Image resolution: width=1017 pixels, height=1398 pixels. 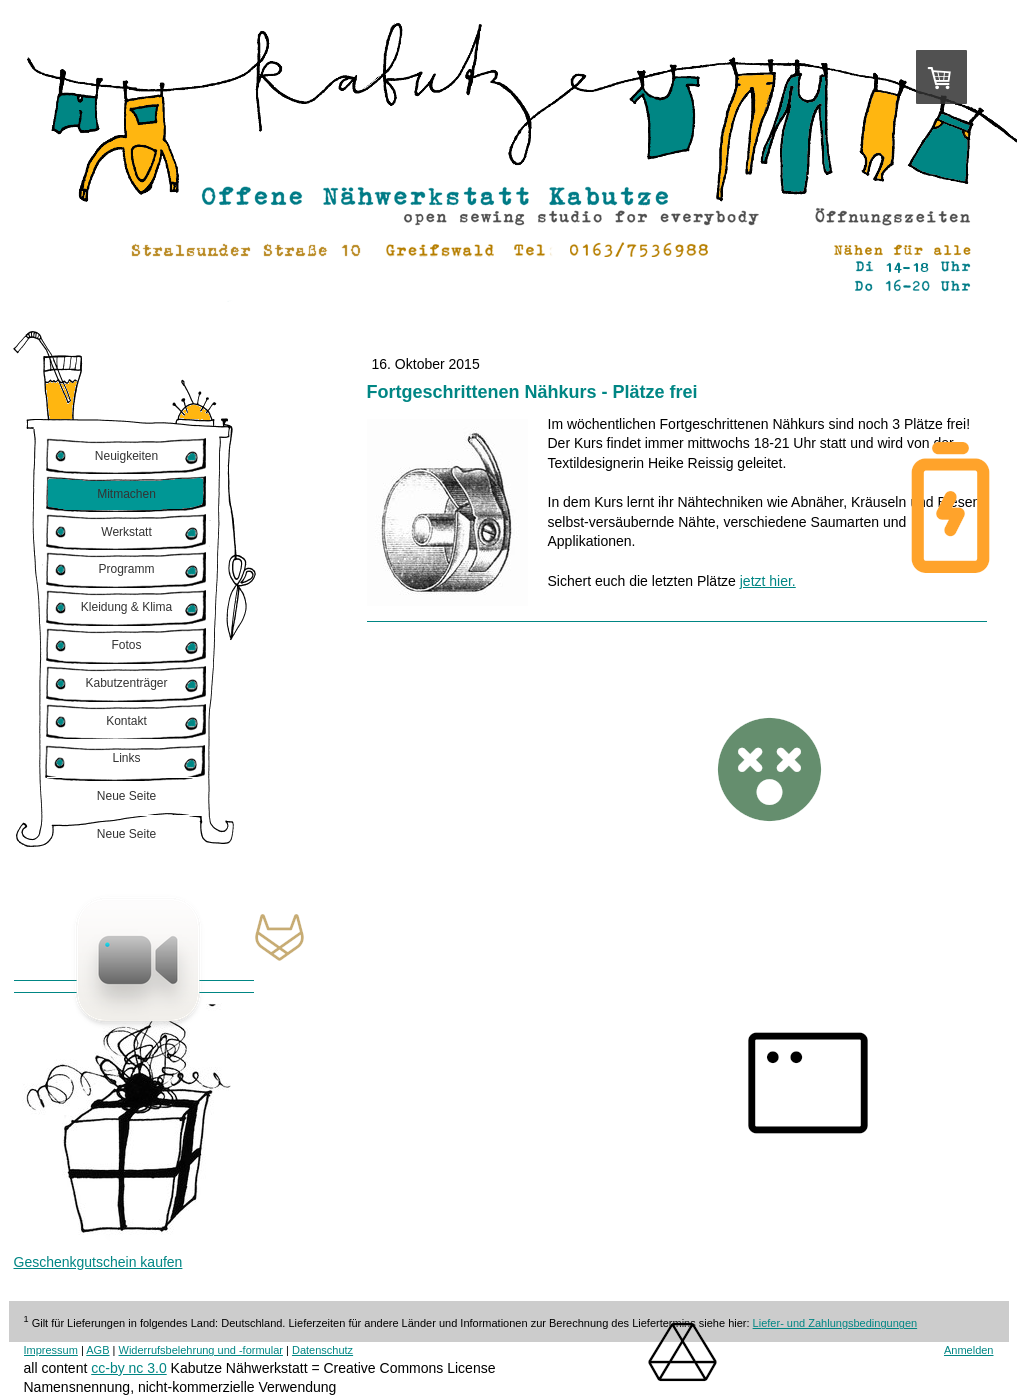 I want to click on access google drive files and storage, so click(x=682, y=1354).